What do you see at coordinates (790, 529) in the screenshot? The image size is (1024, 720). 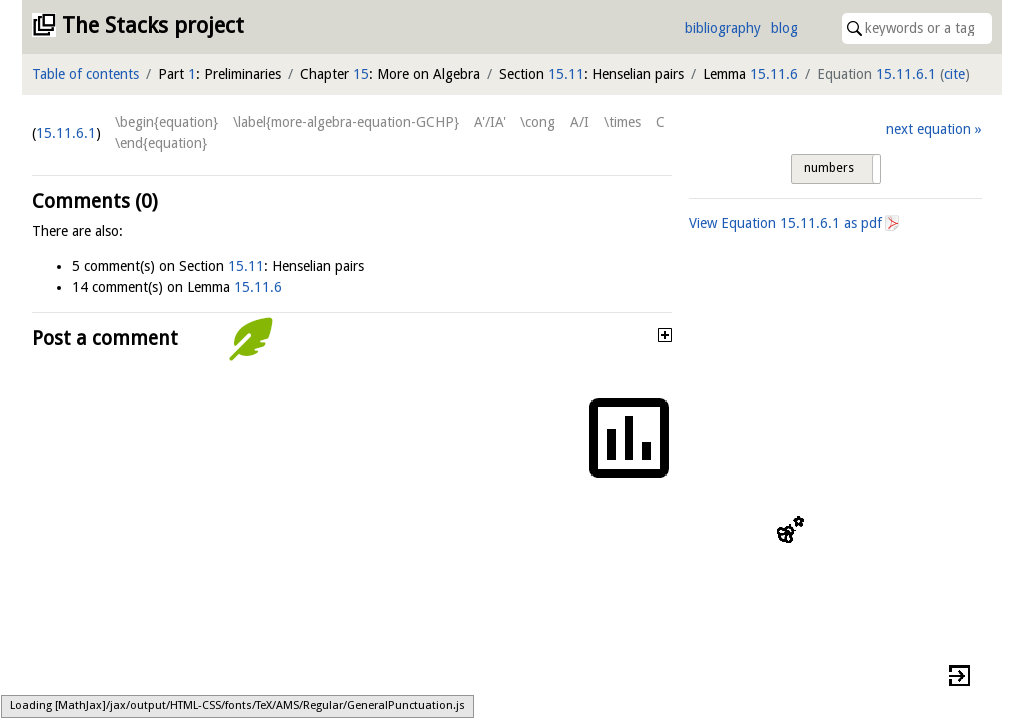 I see `access nature or outdoor-related emoji` at bounding box center [790, 529].